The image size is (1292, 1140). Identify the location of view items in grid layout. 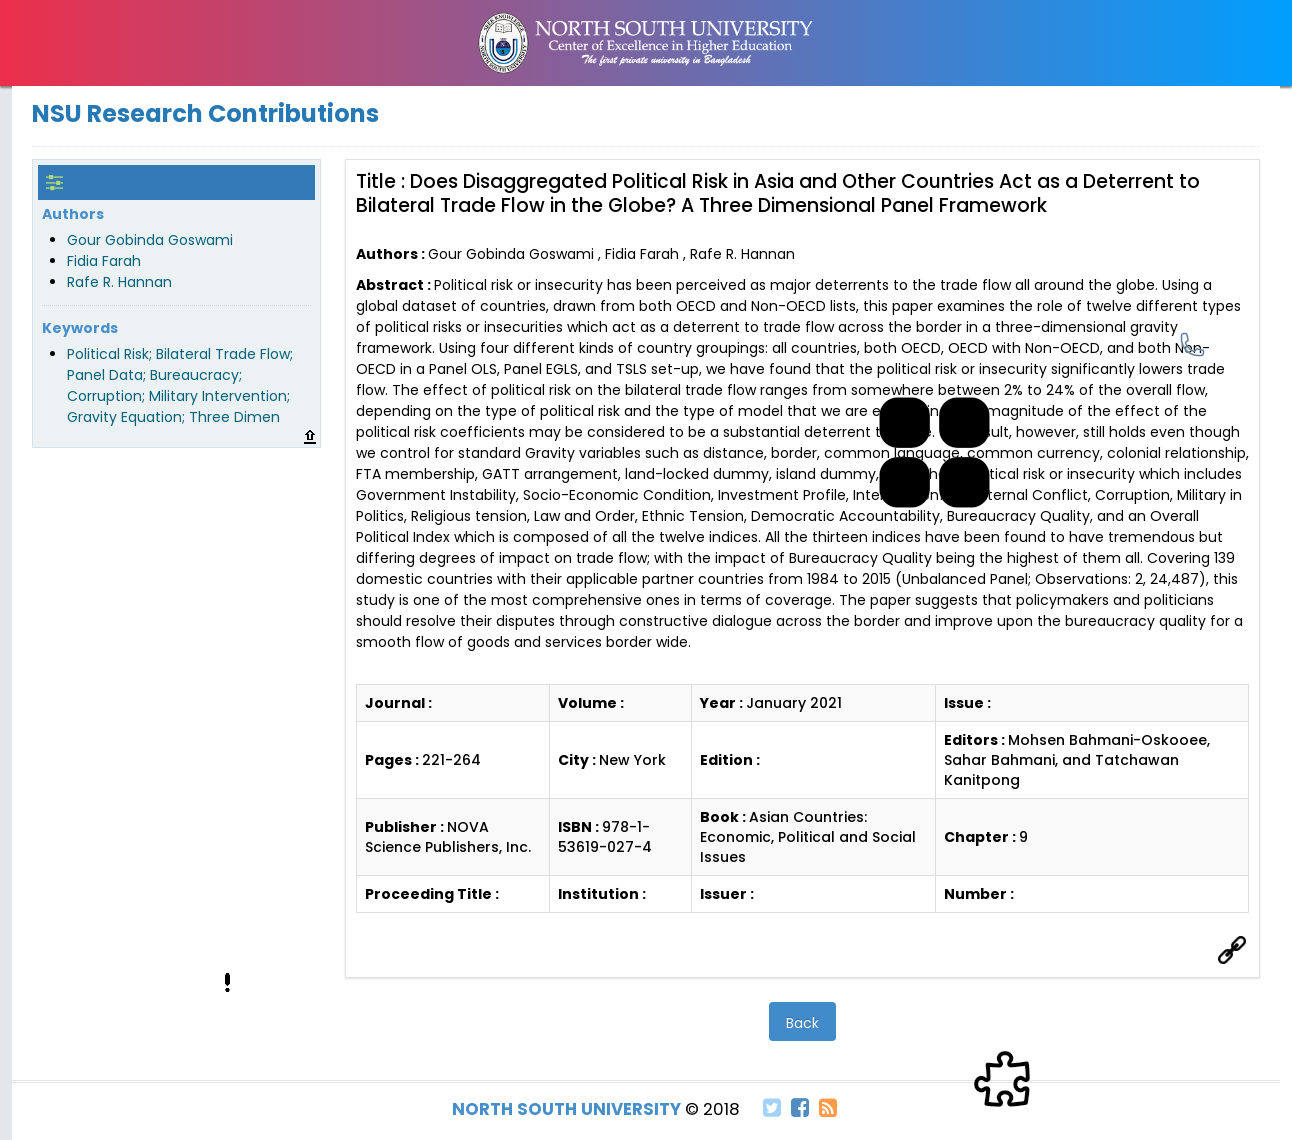
(934, 452).